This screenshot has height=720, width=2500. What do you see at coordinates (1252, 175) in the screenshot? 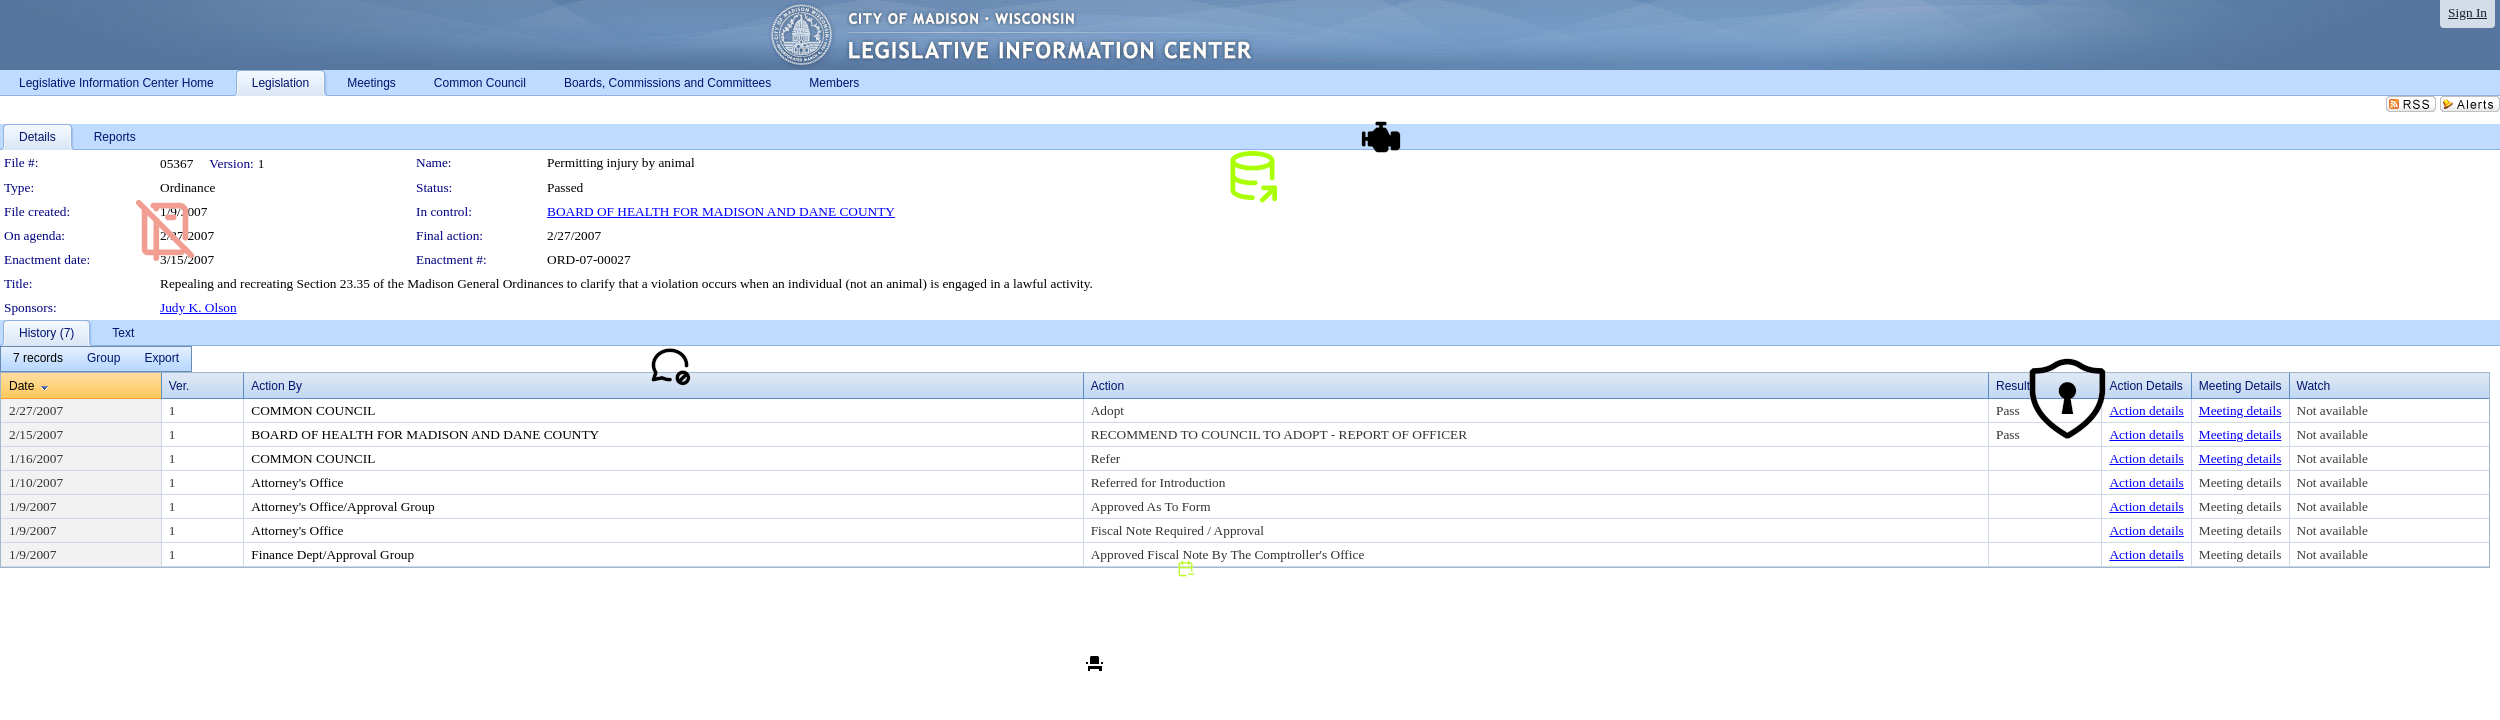
I see `share database with others` at bounding box center [1252, 175].